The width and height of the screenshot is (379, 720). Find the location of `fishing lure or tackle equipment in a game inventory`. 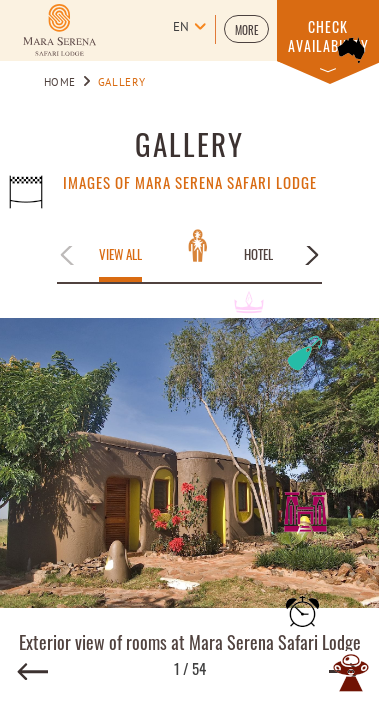

fishing lure or tackle equipment in a game inventory is located at coordinates (305, 353).